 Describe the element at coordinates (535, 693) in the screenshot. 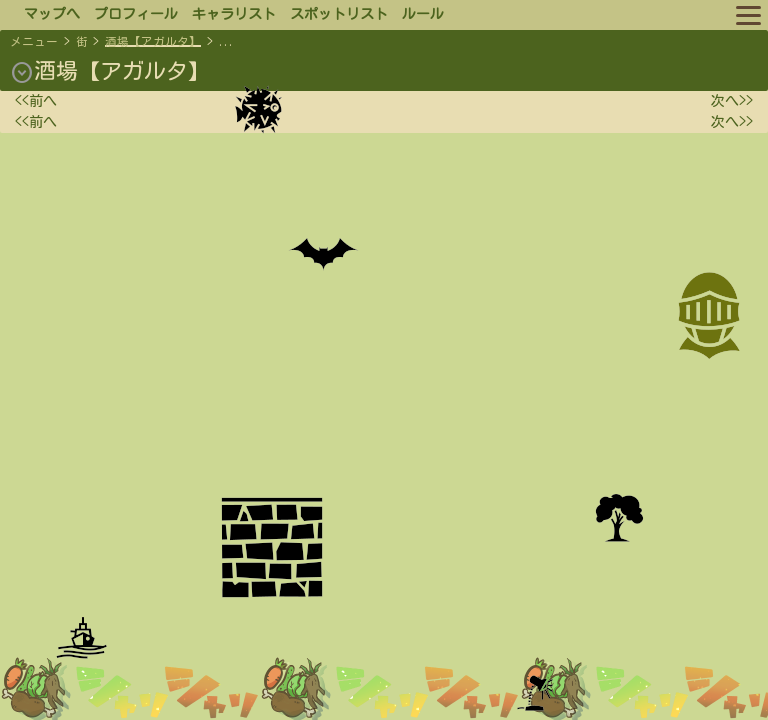

I see `toggle desk lamp or reading light` at that location.